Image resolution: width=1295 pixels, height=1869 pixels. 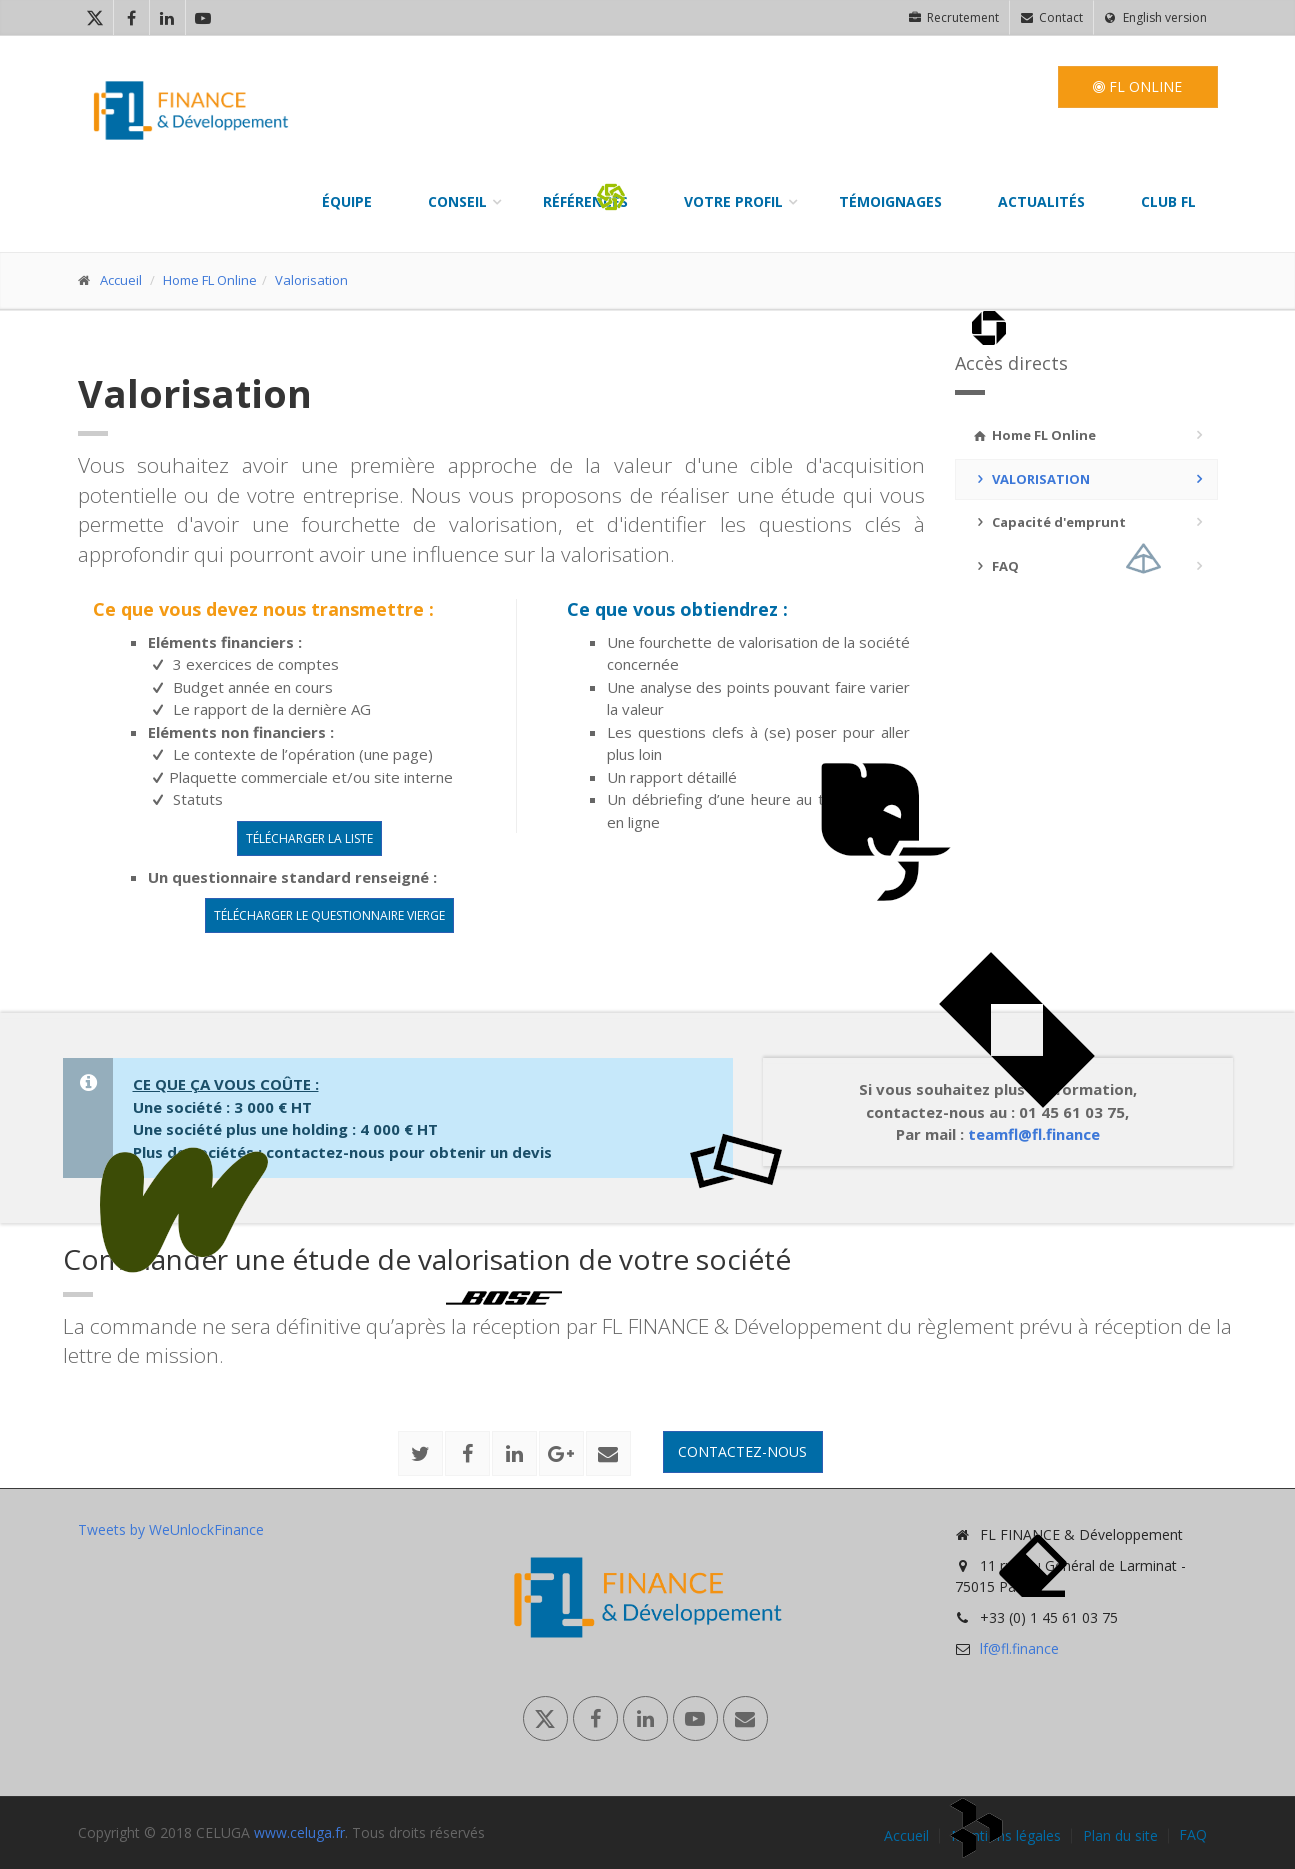 I want to click on erase or clear content, so click(x=1035, y=1567).